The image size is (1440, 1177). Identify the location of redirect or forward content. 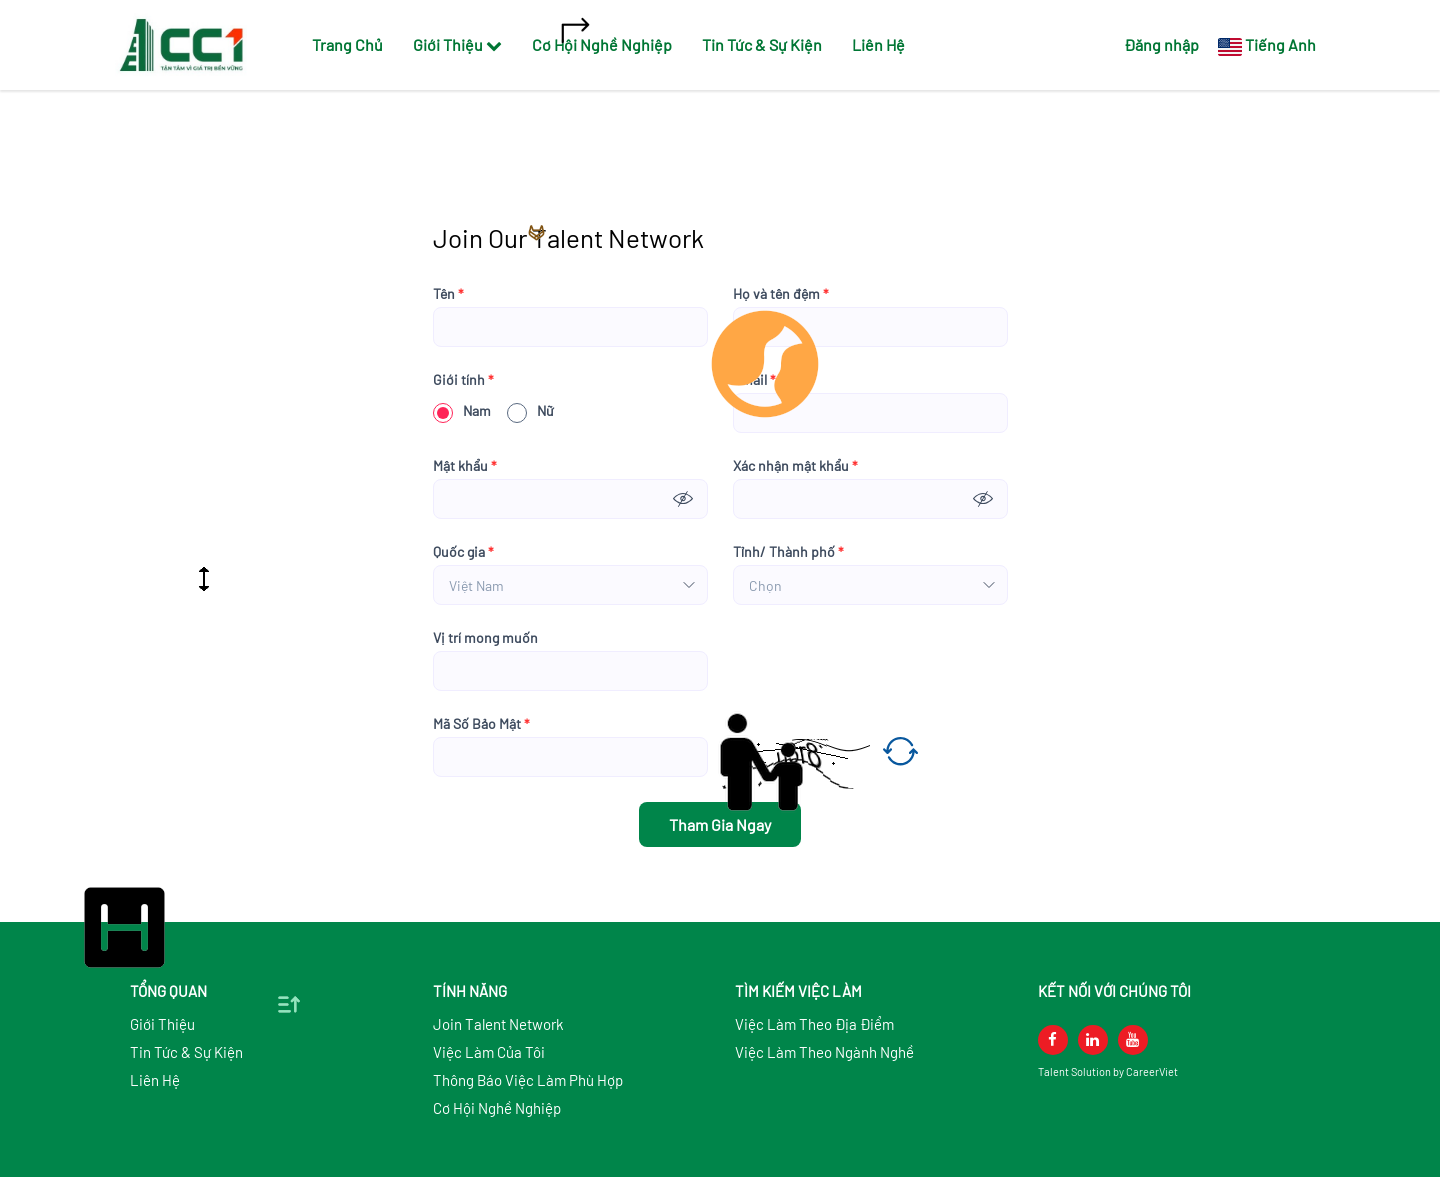
(575, 30).